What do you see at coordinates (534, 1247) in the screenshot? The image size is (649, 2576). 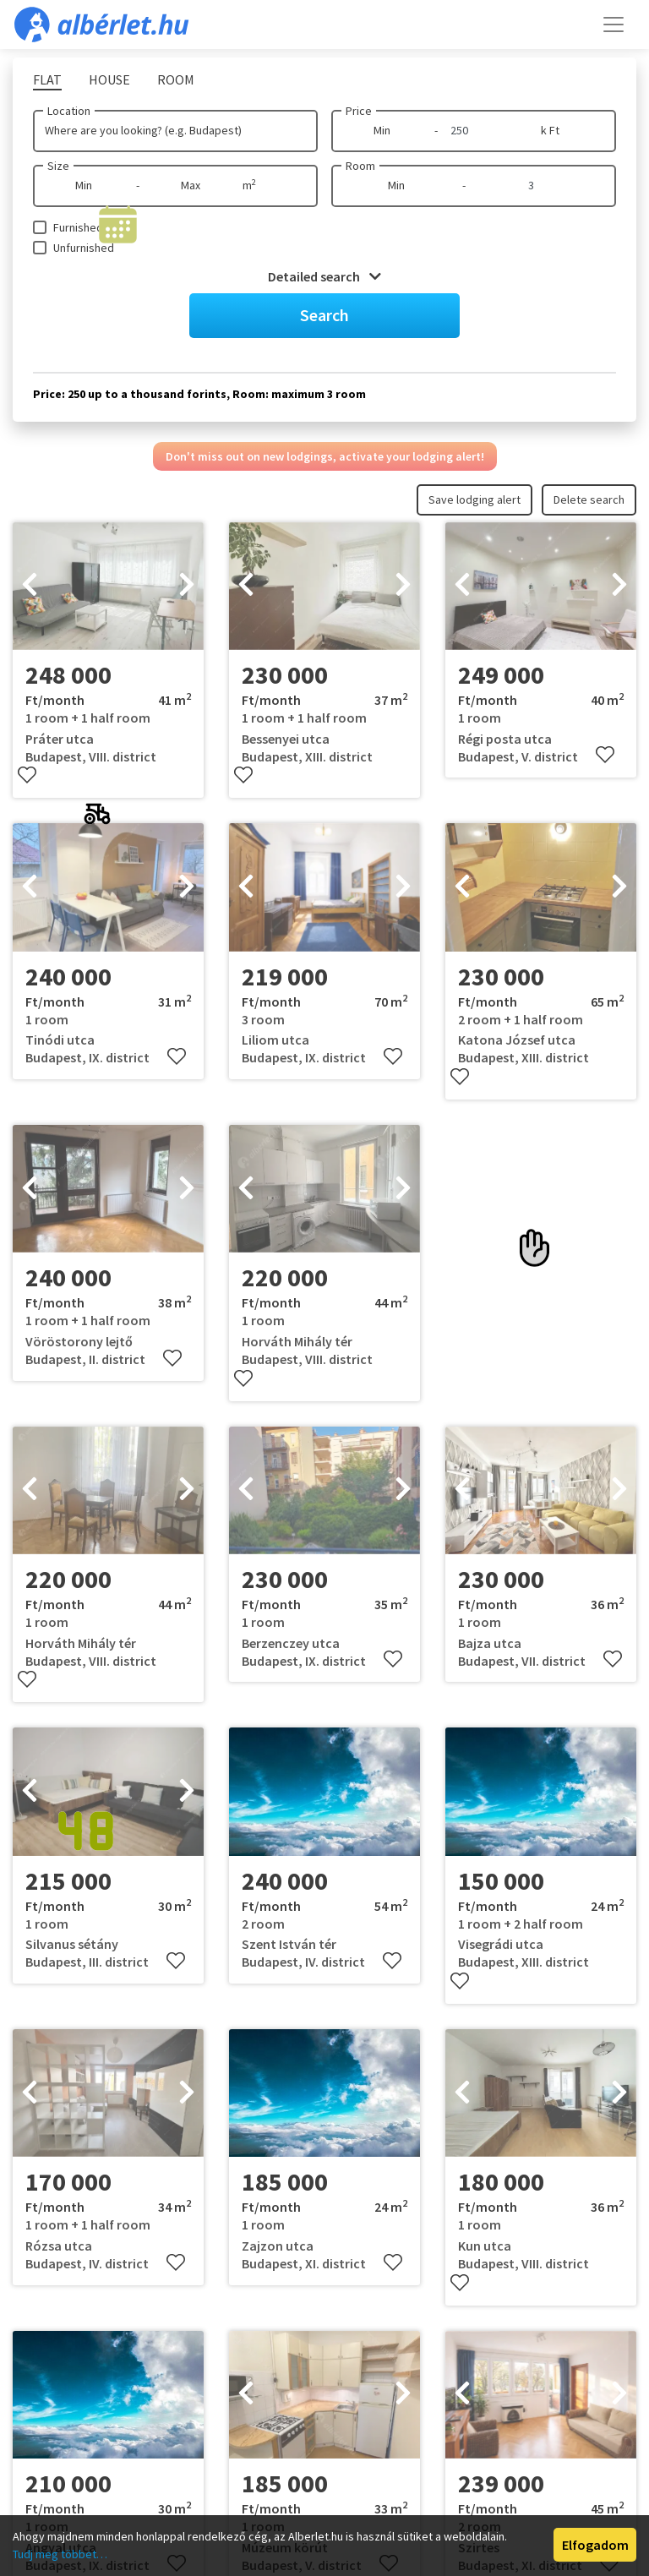 I see `stop or pause an action` at bounding box center [534, 1247].